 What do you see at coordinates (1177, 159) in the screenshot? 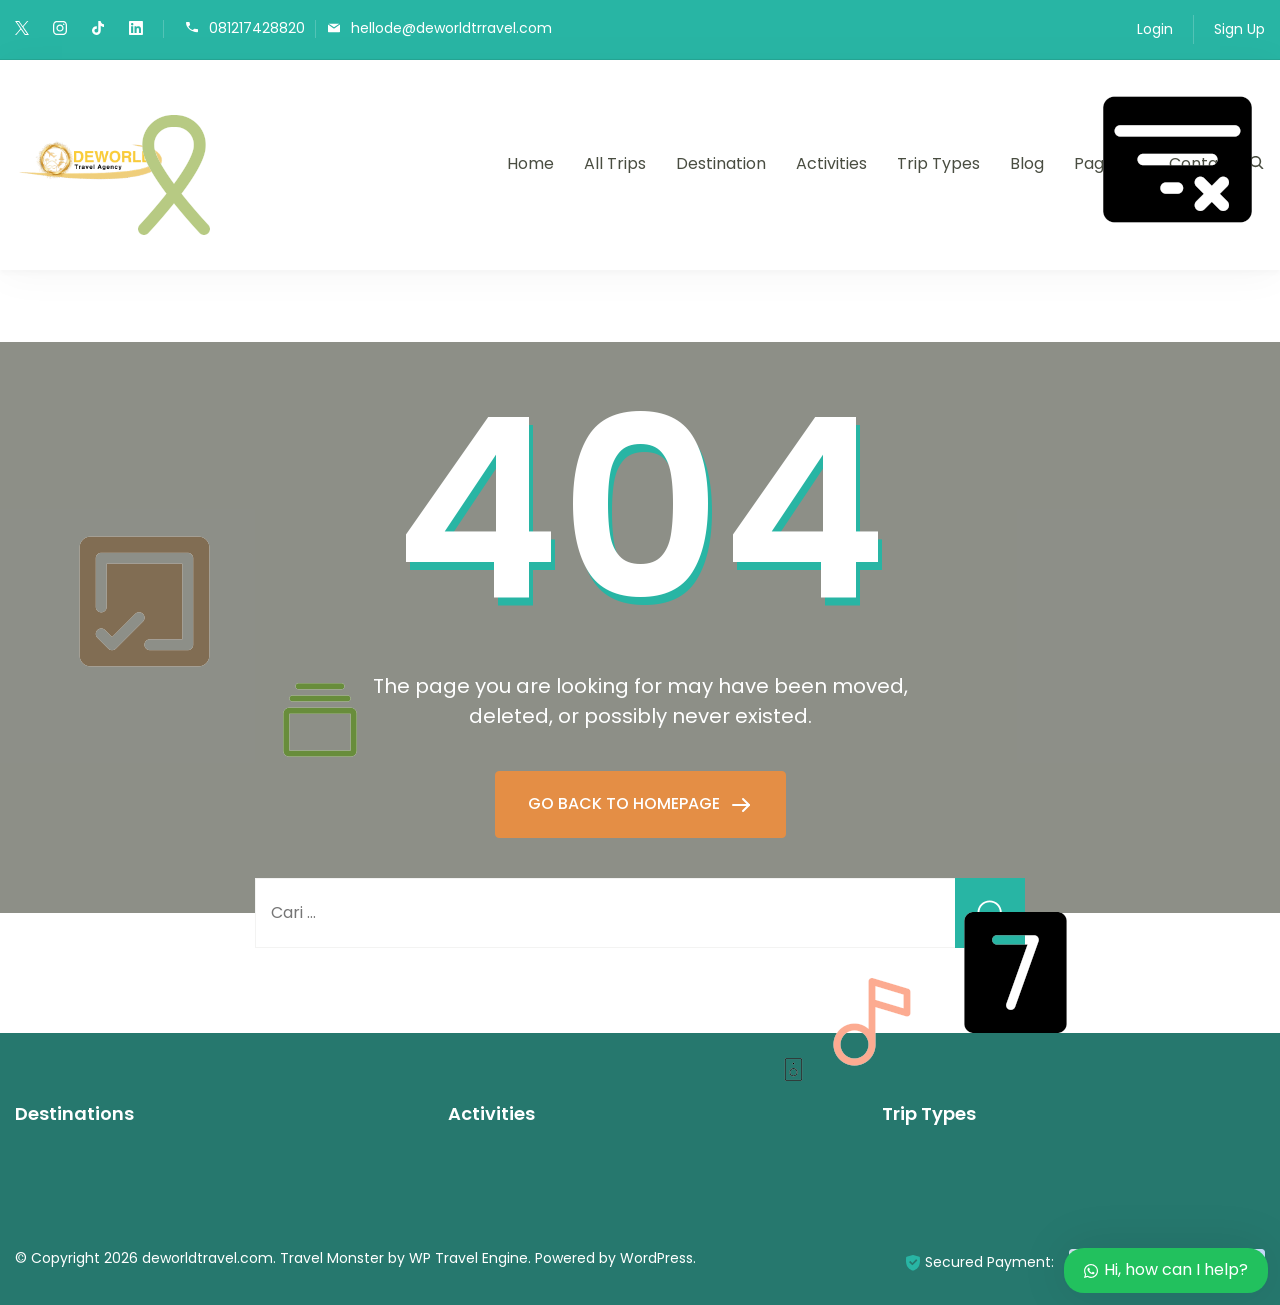
I see `clear all active filters` at bounding box center [1177, 159].